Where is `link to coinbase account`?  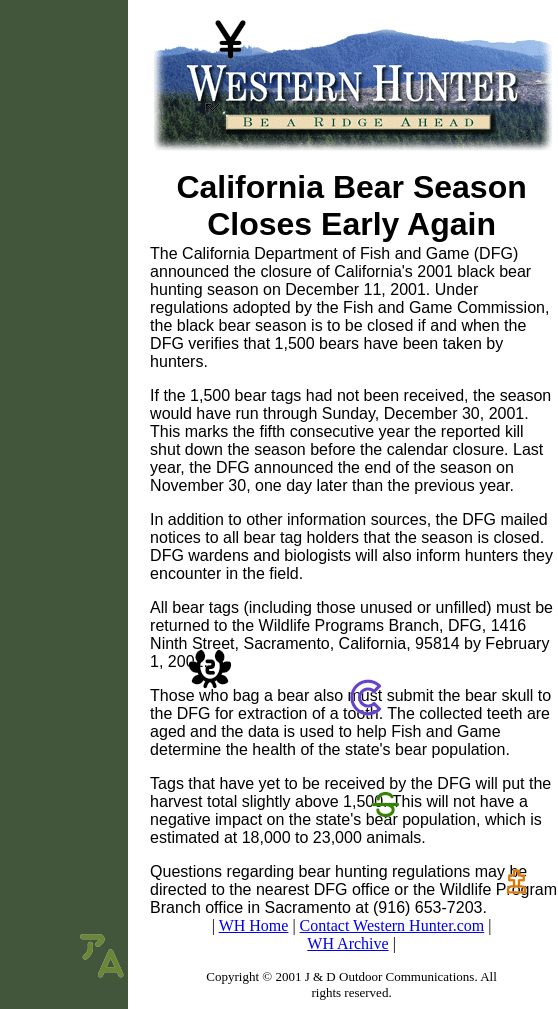 link to coinbase account is located at coordinates (366, 697).